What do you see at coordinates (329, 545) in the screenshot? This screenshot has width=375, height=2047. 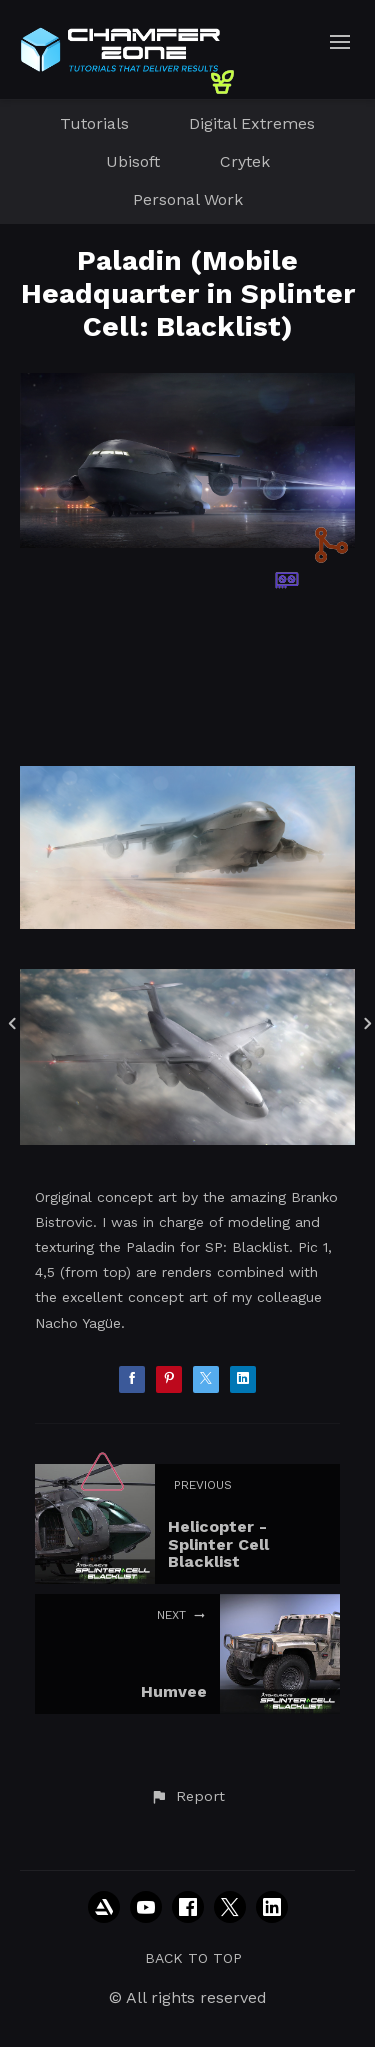 I see `merge branches in version control` at bounding box center [329, 545].